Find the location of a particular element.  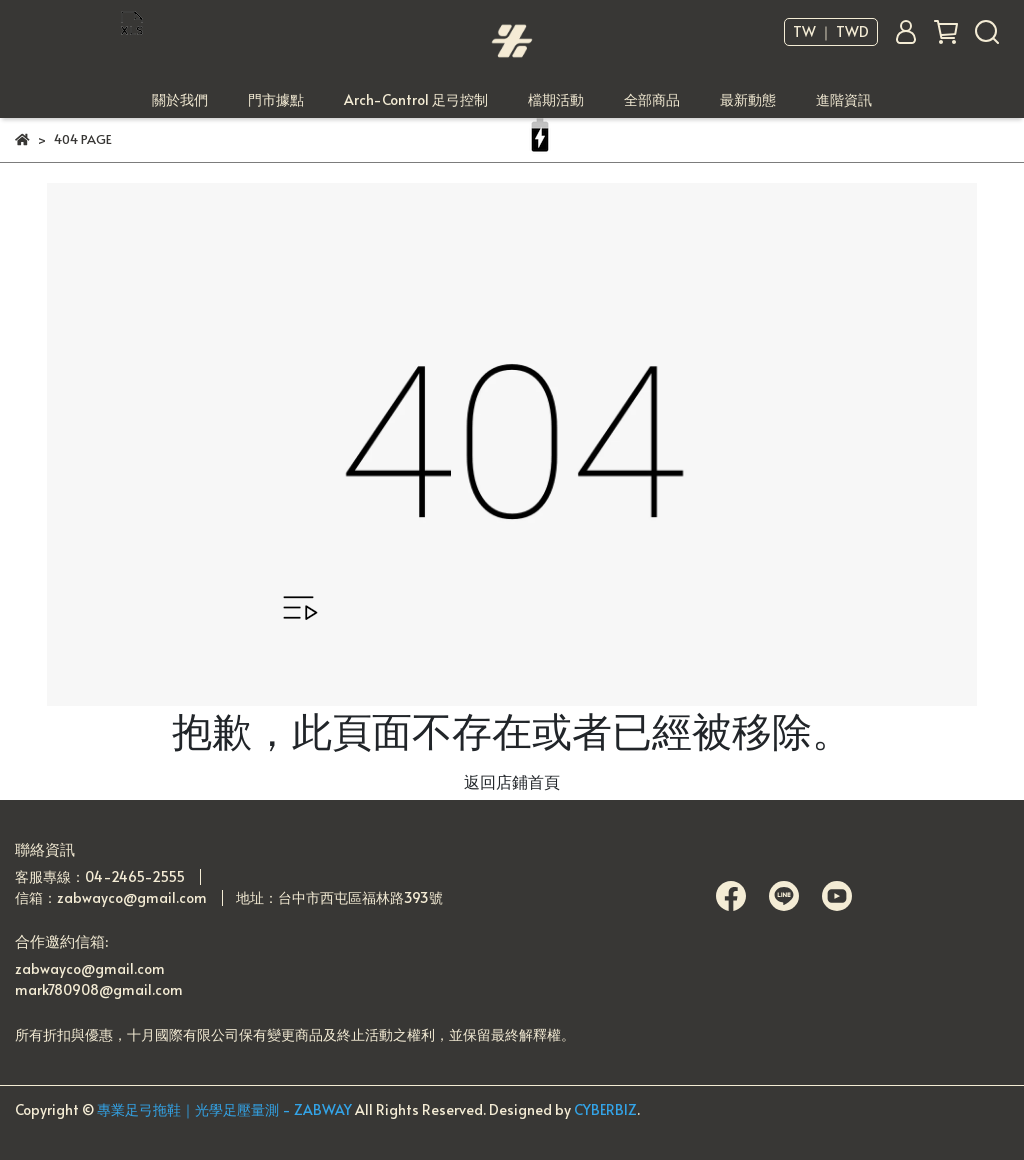

battery charging at 90% is located at coordinates (540, 135).